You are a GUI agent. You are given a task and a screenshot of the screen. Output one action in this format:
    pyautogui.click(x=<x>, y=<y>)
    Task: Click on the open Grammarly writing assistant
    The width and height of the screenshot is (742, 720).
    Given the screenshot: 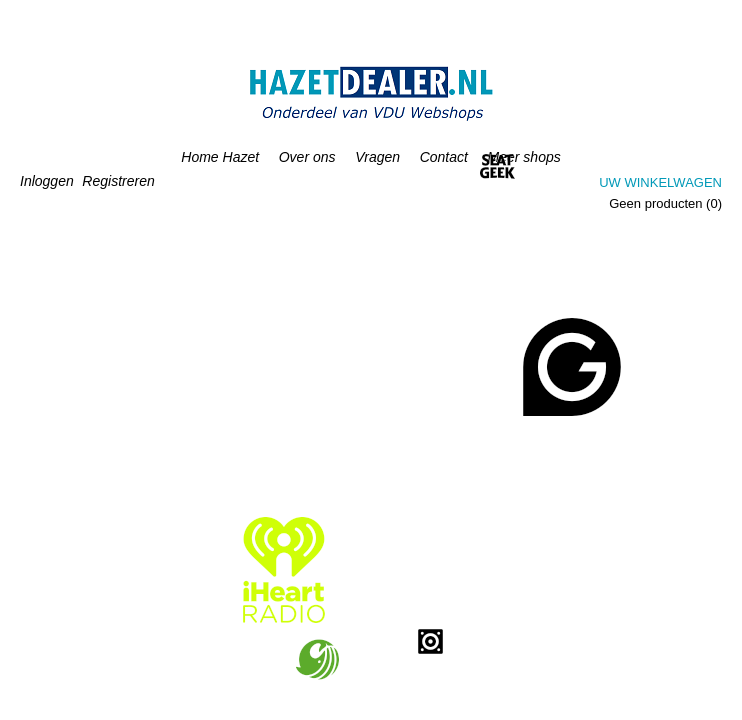 What is the action you would take?
    pyautogui.click(x=572, y=367)
    